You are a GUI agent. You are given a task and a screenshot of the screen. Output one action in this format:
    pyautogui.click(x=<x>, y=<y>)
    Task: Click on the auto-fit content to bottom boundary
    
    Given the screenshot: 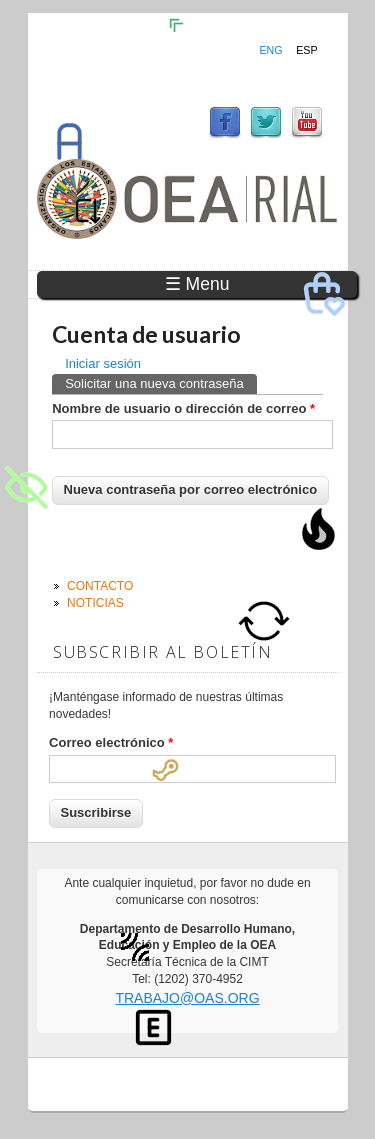 What is the action you would take?
    pyautogui.click(x=87, y=210)
    